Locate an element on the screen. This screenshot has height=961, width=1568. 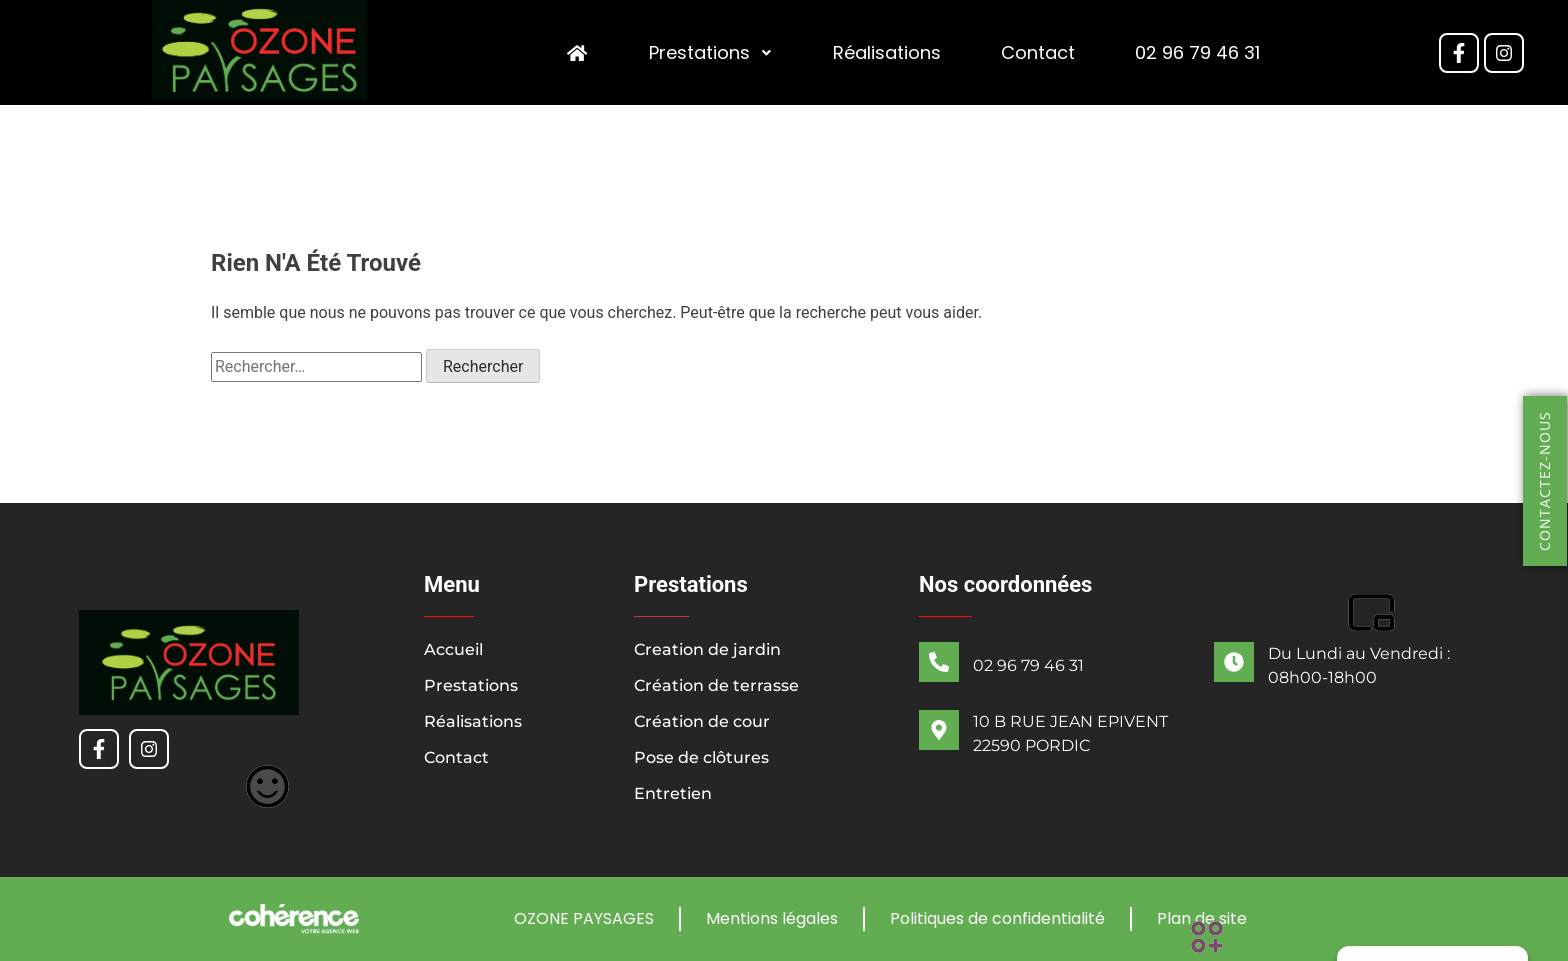
enable picture-in-picture mode is located at coordinates (1371, 612).